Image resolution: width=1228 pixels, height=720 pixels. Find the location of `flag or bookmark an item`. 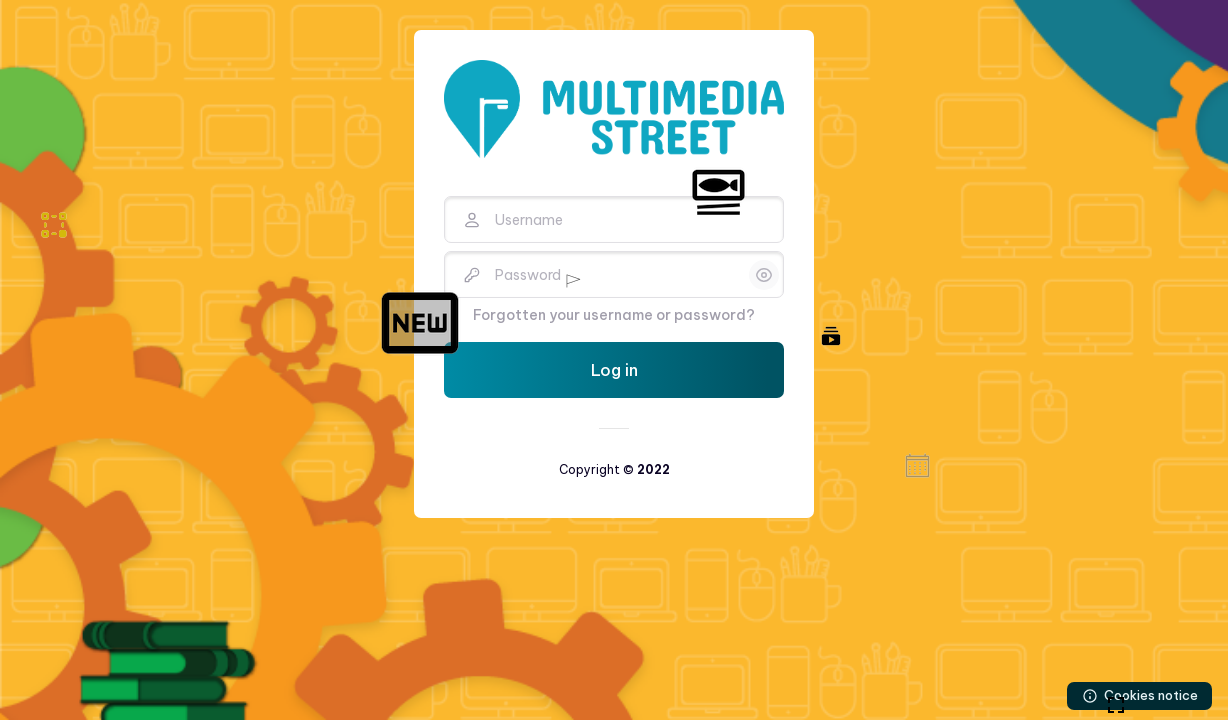

flag or bookmark an item is located at coordinates (572, 281).